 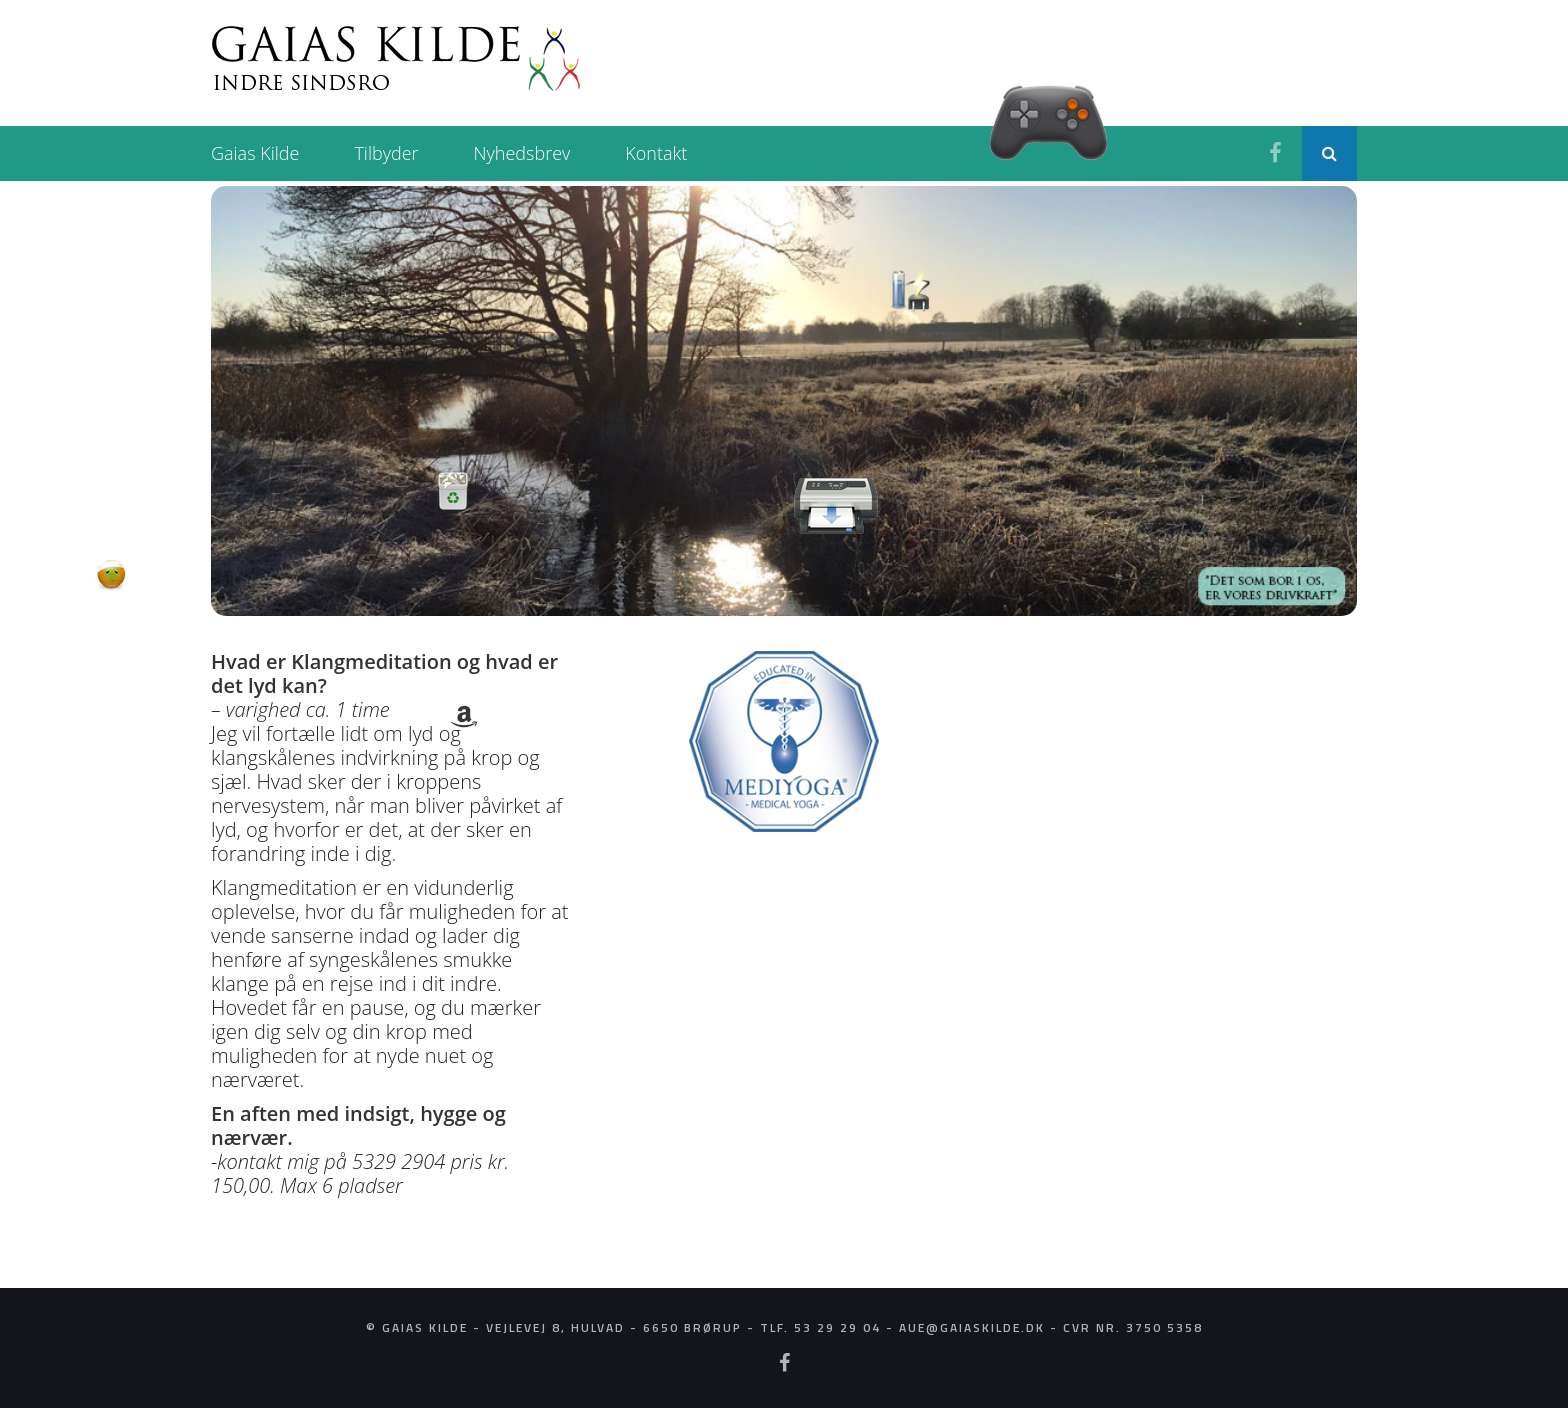 I want to click on indicates battery is charging with good charge level, so click(x=909, y=290).